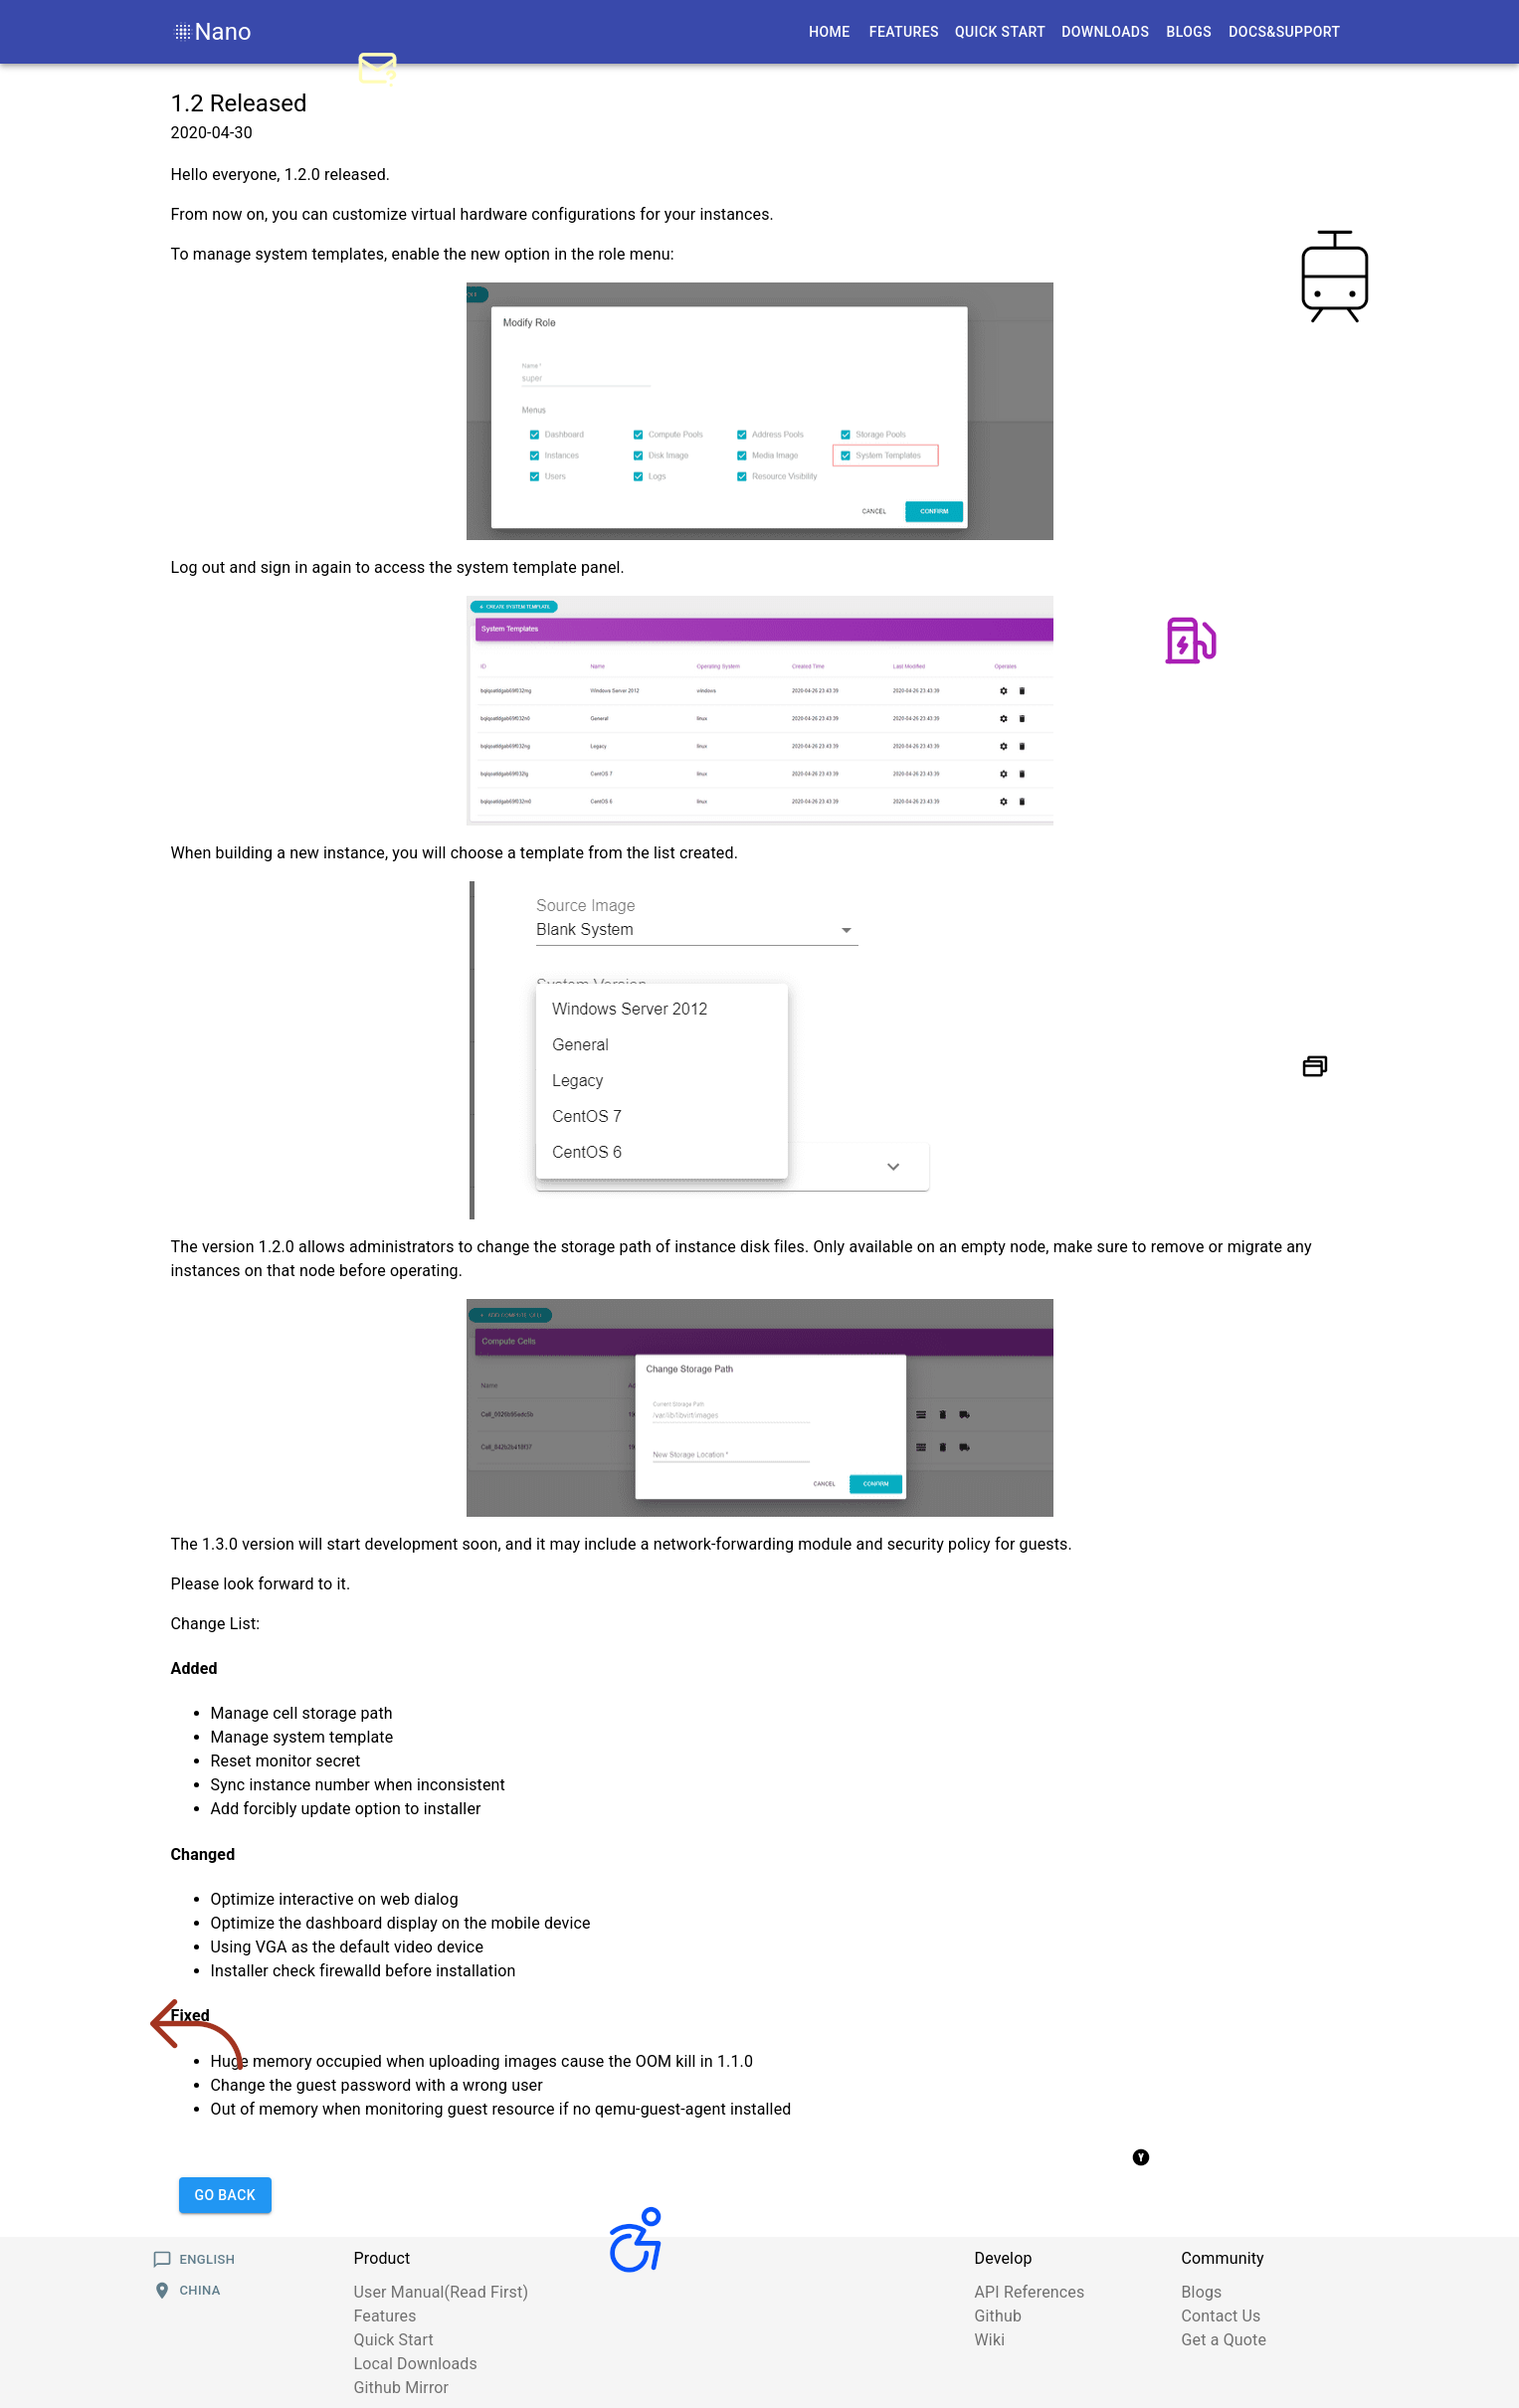 The image size is (1519, 2408). What do you see at coordinates (1315, 1066) in the screenshot?
I see `view open browser windows` at bounding box center [1315, 1066].